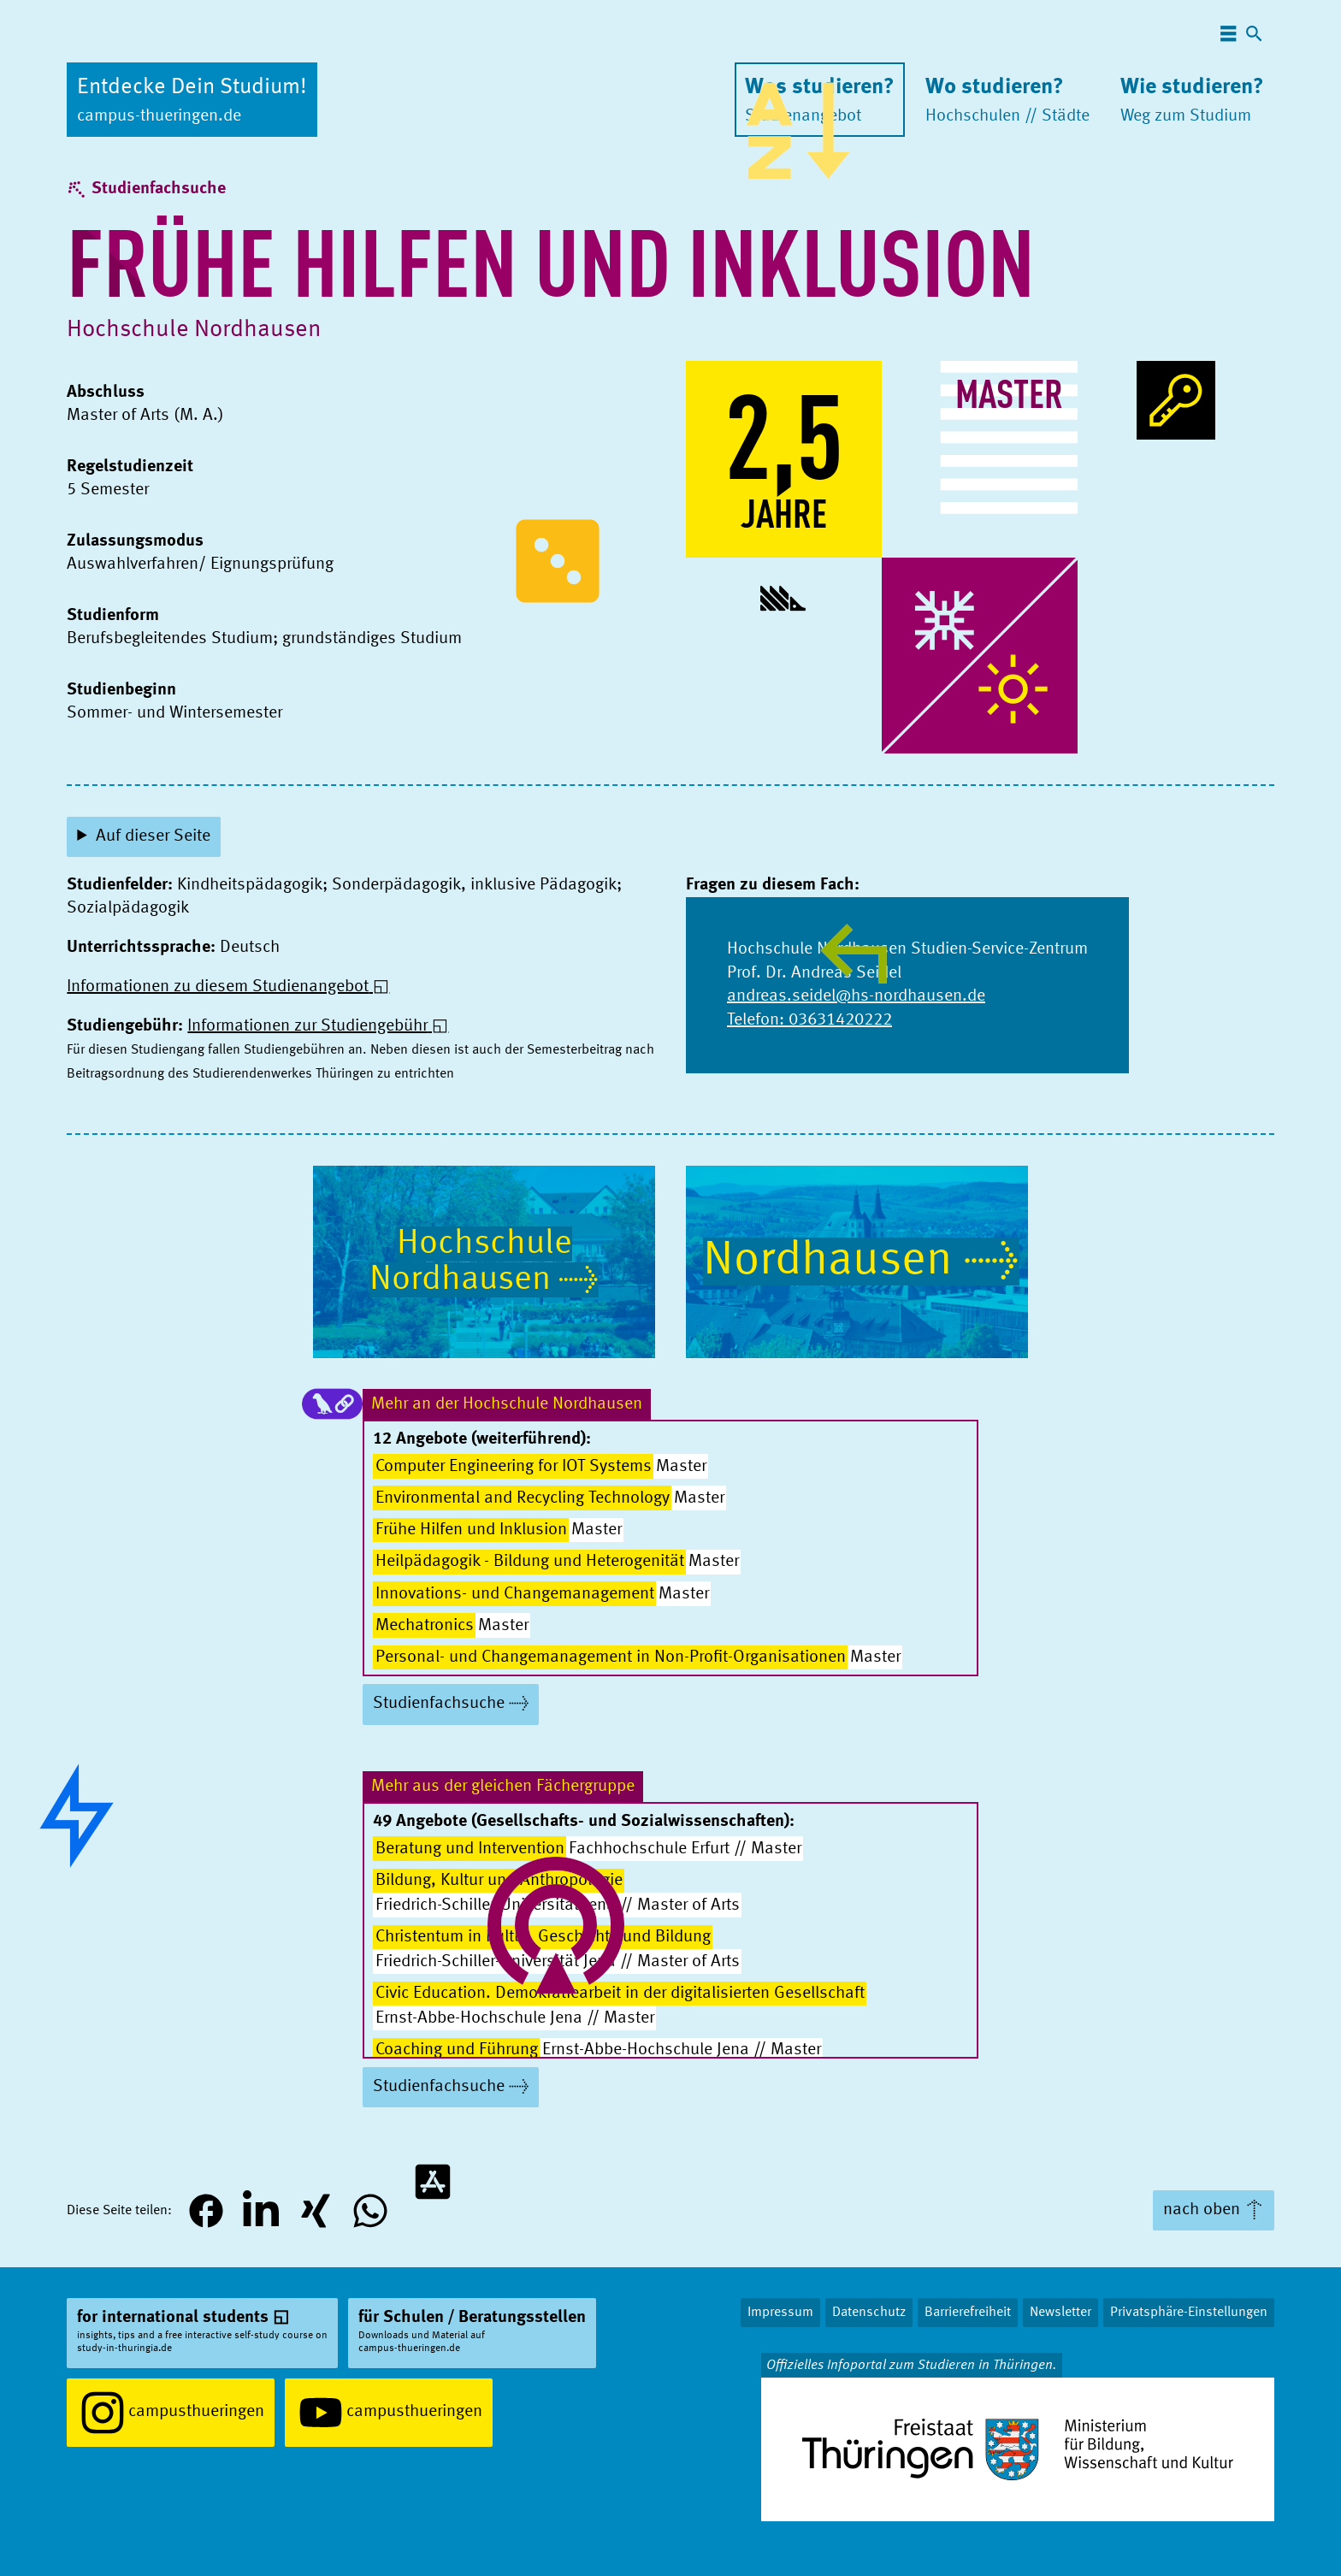 This screenshot has height=2576, width=1341. I want to click on roll dice or generate random result, so click(558, 561).